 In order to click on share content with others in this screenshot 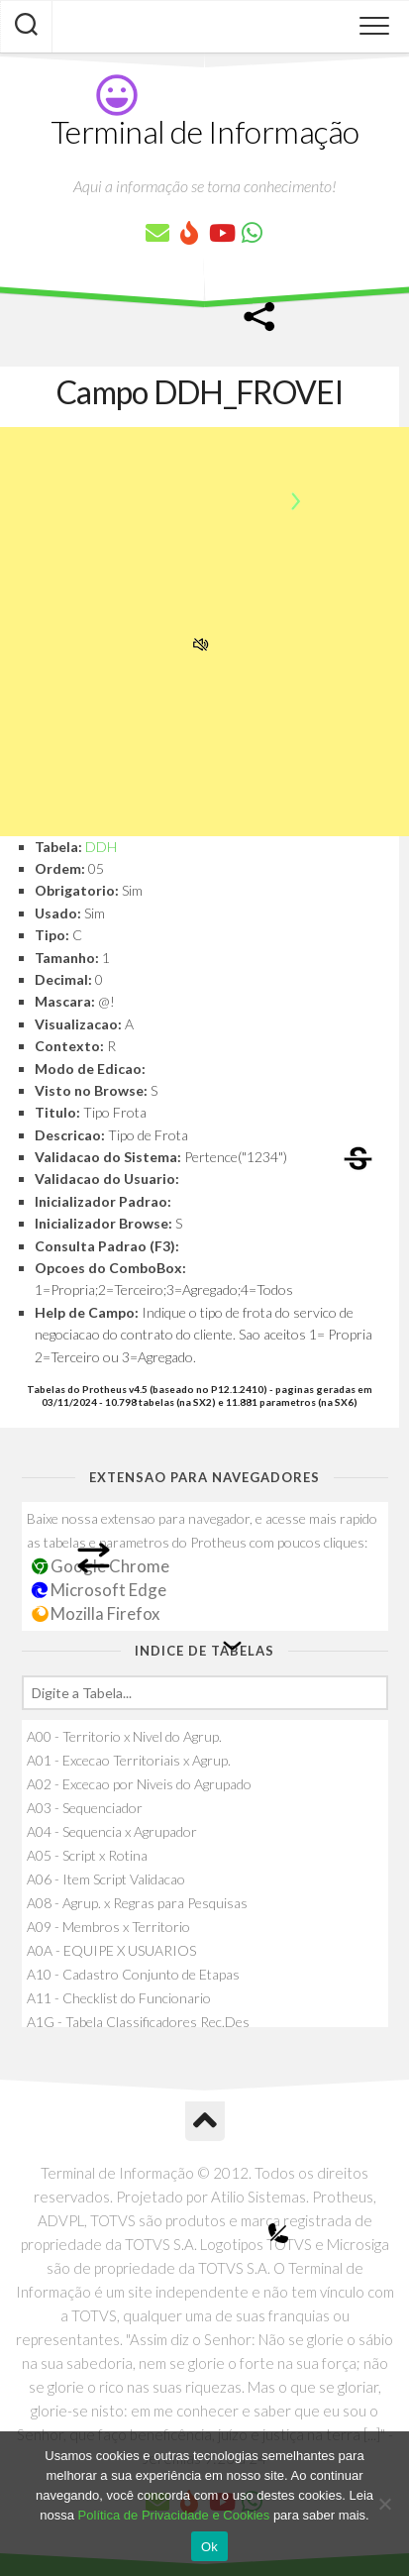, I will do `click(259, 316)`.